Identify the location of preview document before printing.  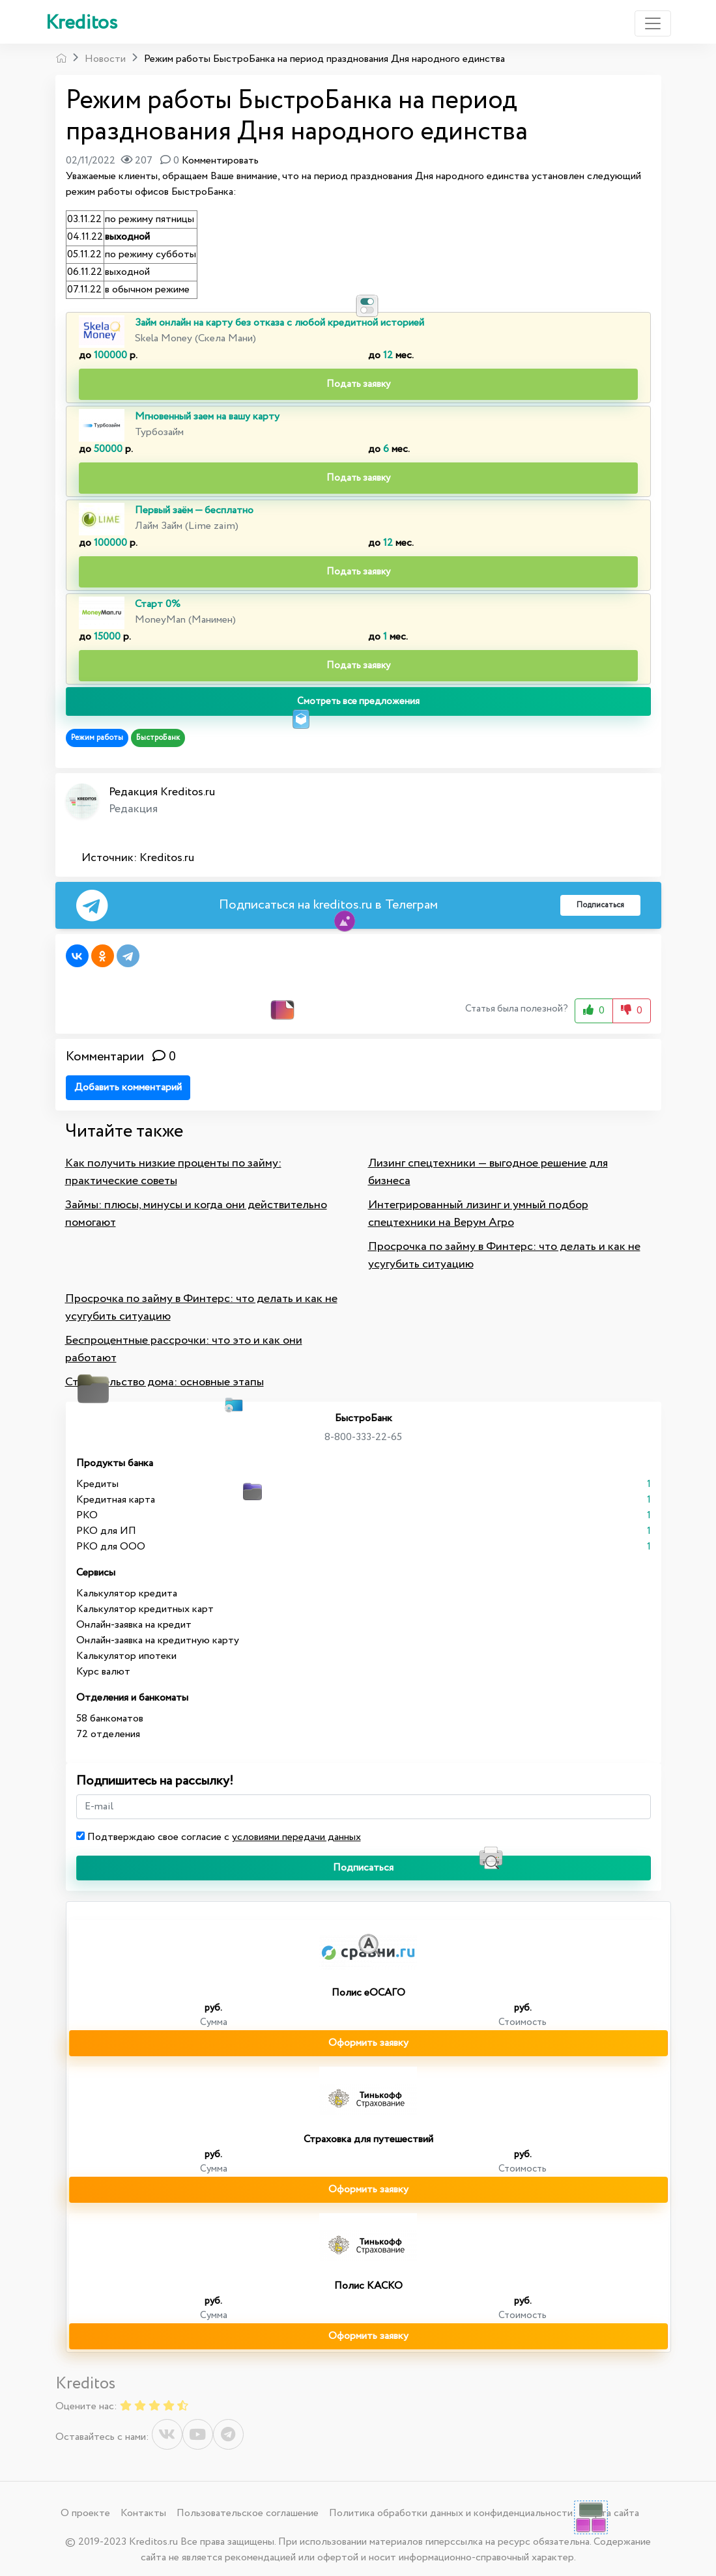
(491, 1858).